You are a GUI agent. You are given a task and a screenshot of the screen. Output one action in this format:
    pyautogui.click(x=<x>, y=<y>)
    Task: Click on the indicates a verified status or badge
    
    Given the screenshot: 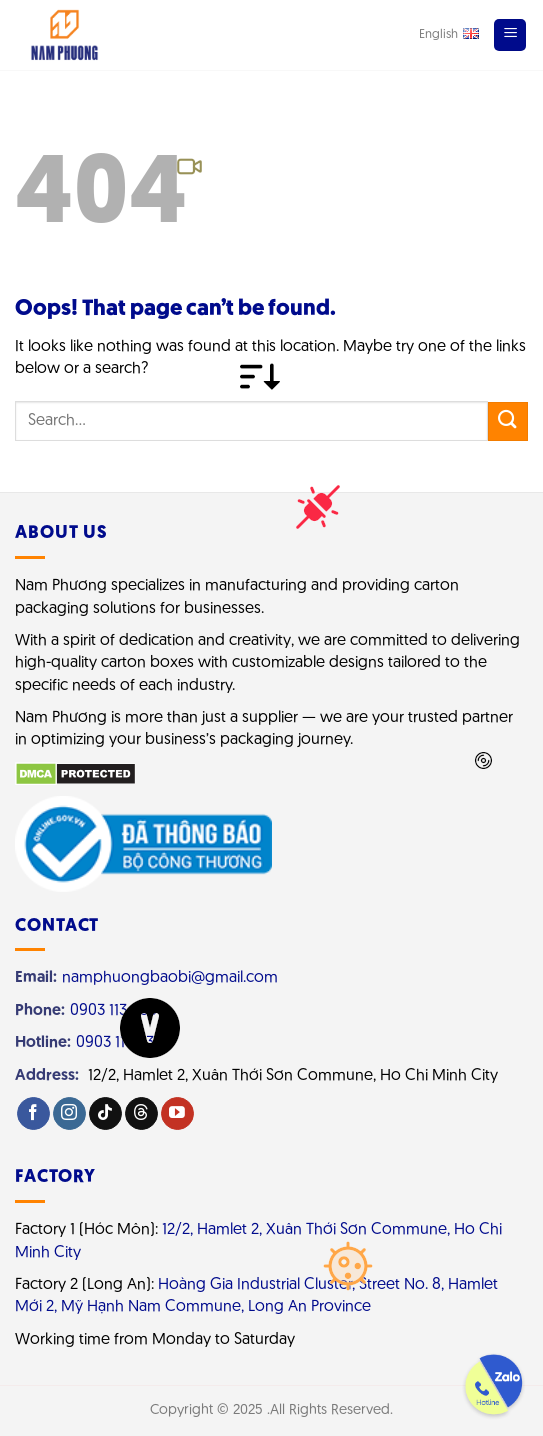 What is the action you would take?
    pyautogui.click(x=150, y=1028)
    